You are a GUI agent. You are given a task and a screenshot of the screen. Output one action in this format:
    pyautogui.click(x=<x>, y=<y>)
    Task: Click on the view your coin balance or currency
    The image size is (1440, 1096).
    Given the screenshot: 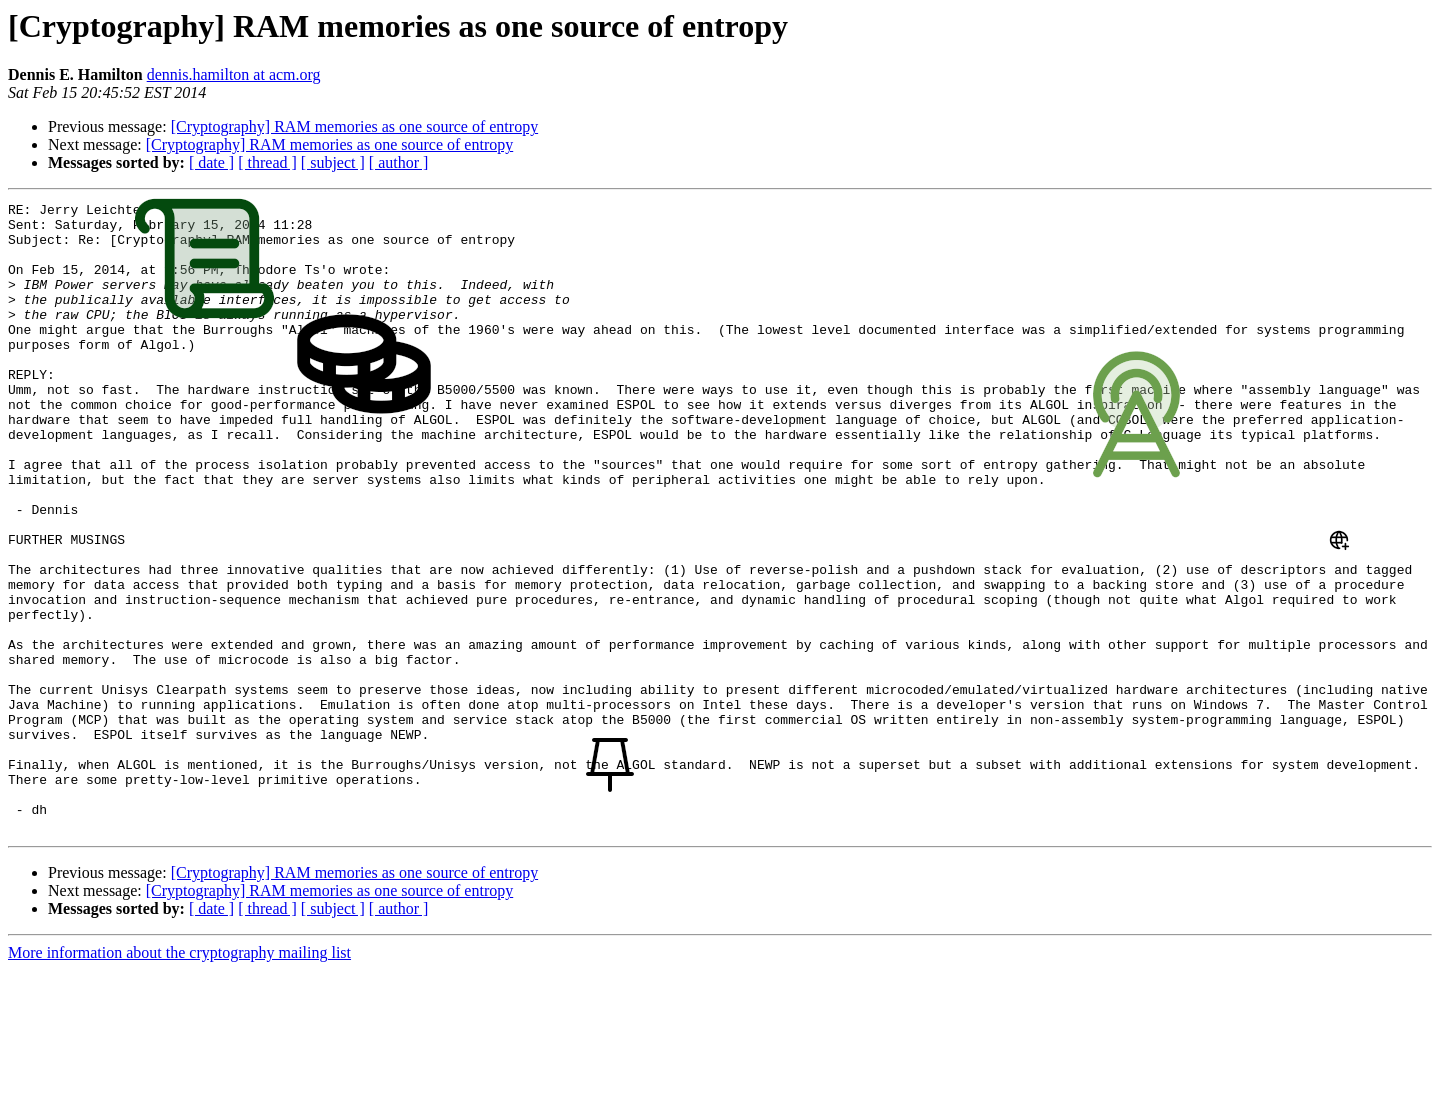 What is the action you would take?
    pyautogui.click(x=364, y=364)
    